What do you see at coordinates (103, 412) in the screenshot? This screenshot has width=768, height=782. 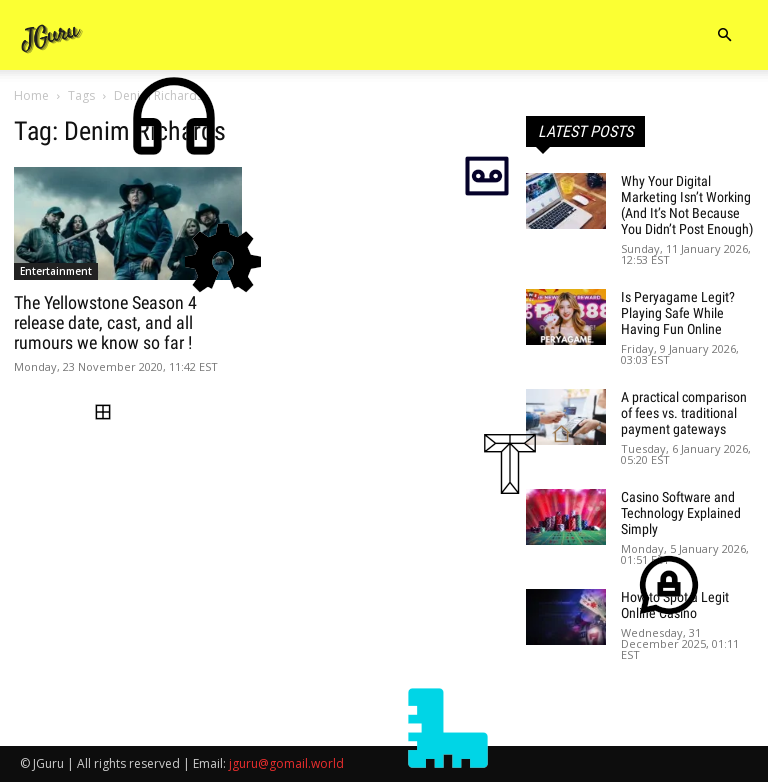 I see `sign in with Microsoft account` at bounding box center [103, 412].